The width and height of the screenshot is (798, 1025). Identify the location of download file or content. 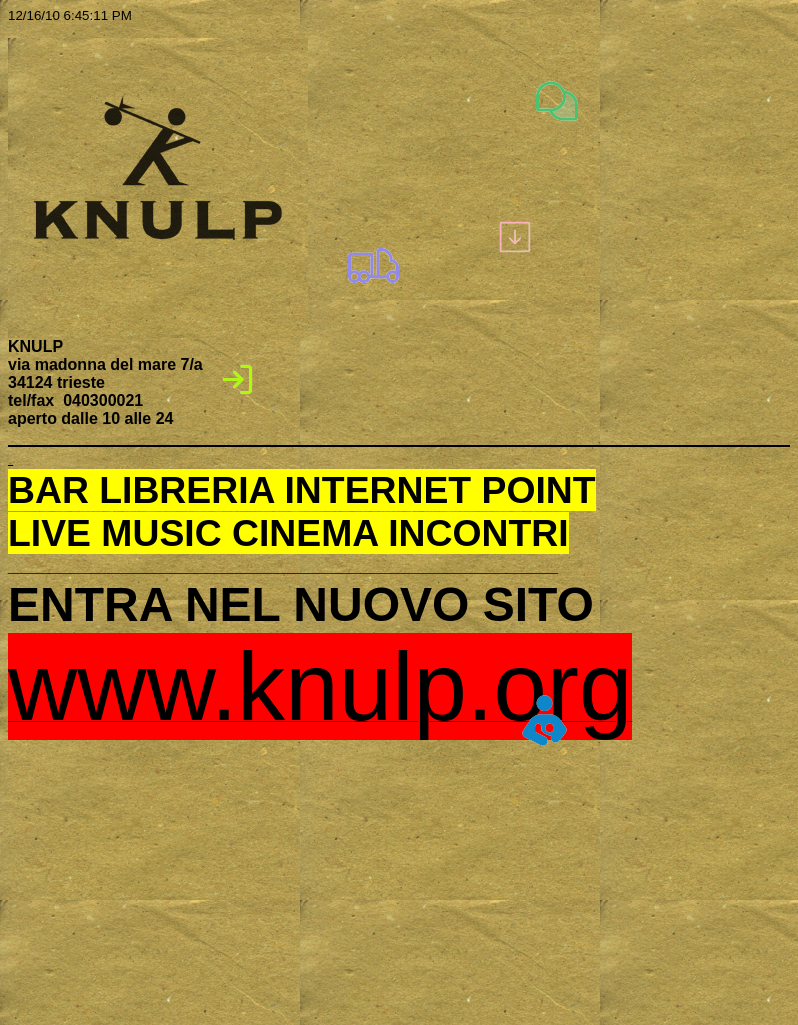
(515, 237).